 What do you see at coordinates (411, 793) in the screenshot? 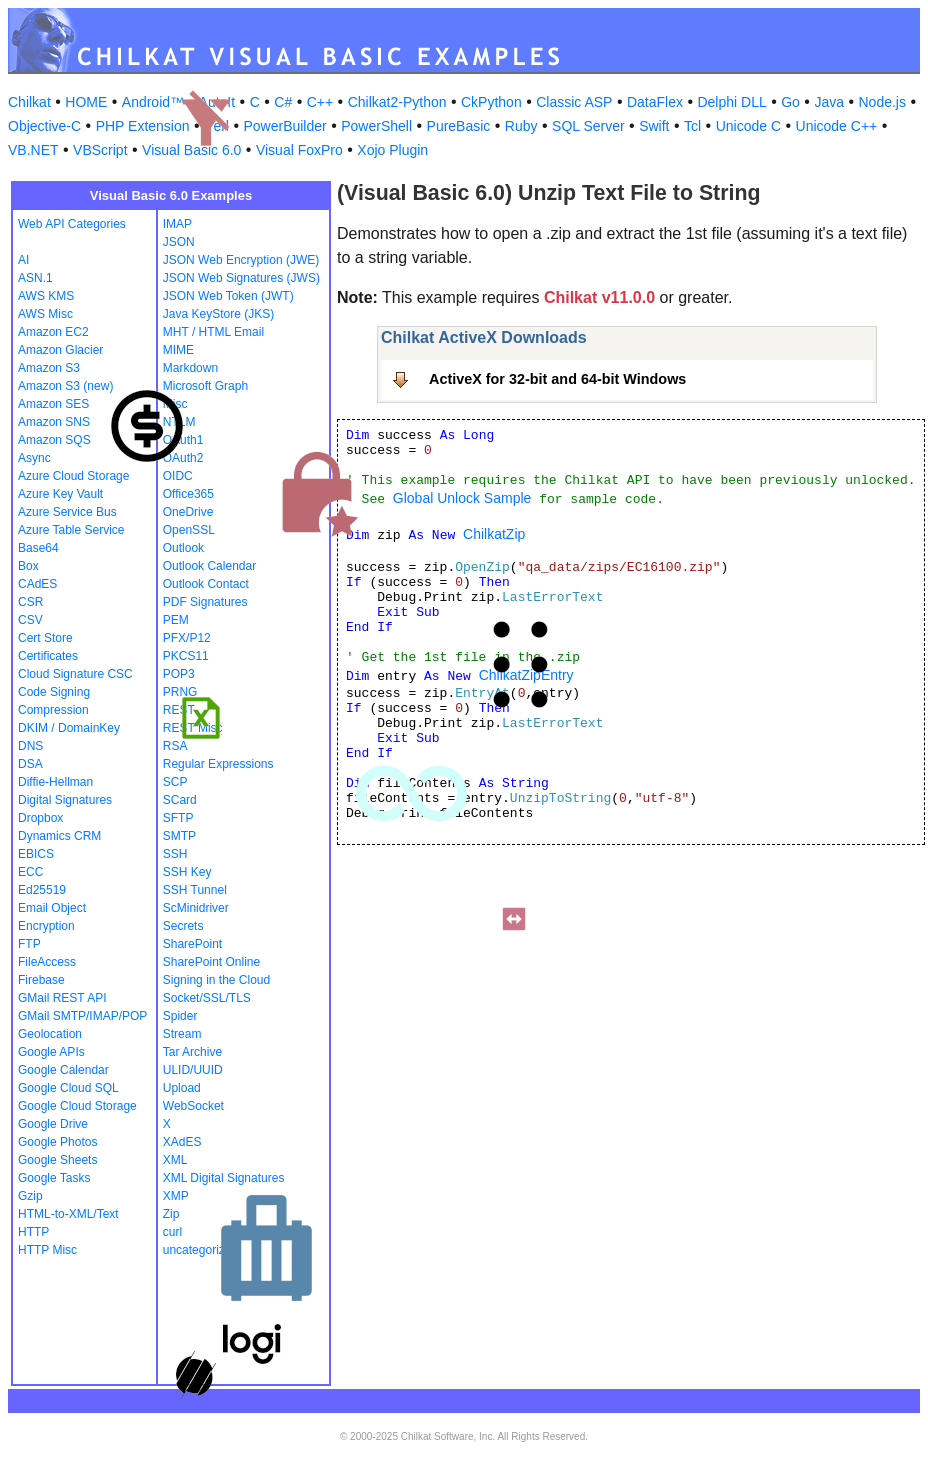
I see `indicates unlimited or infinite content` at bounding box center [411, 793].